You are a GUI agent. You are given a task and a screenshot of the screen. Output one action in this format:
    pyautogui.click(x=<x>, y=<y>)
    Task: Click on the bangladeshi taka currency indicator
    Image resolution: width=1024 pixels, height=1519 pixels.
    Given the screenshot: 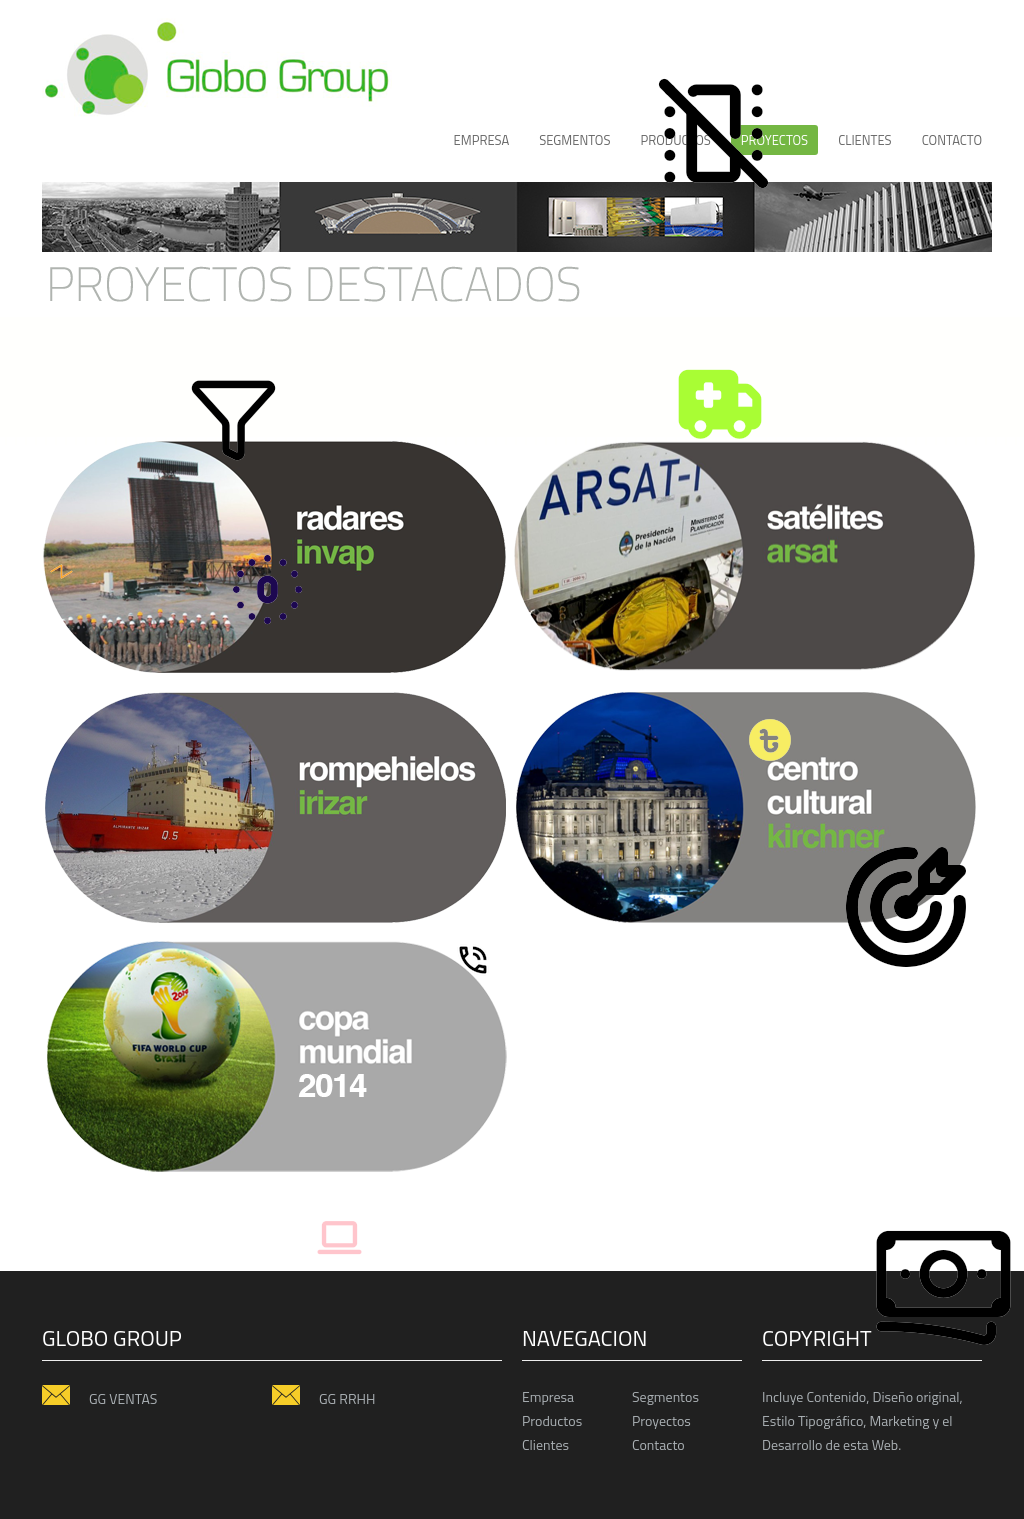 What is the action you would take?
    pyautogui.click(x=770, y=740)
    